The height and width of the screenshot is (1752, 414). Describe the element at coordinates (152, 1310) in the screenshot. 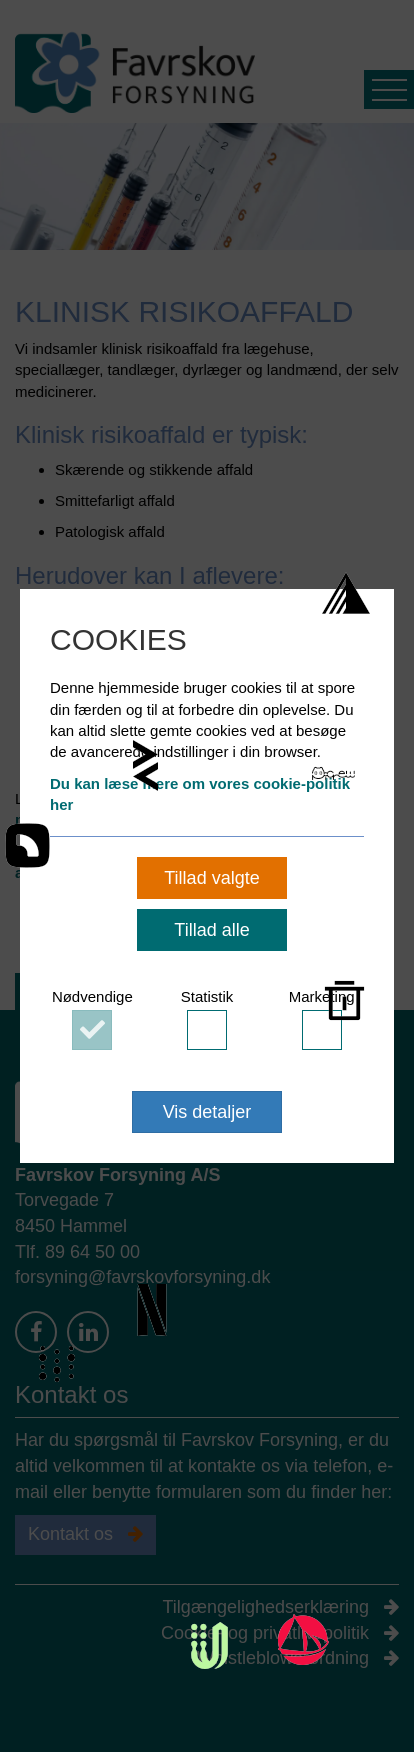

I see `open Netflix app` at that location.